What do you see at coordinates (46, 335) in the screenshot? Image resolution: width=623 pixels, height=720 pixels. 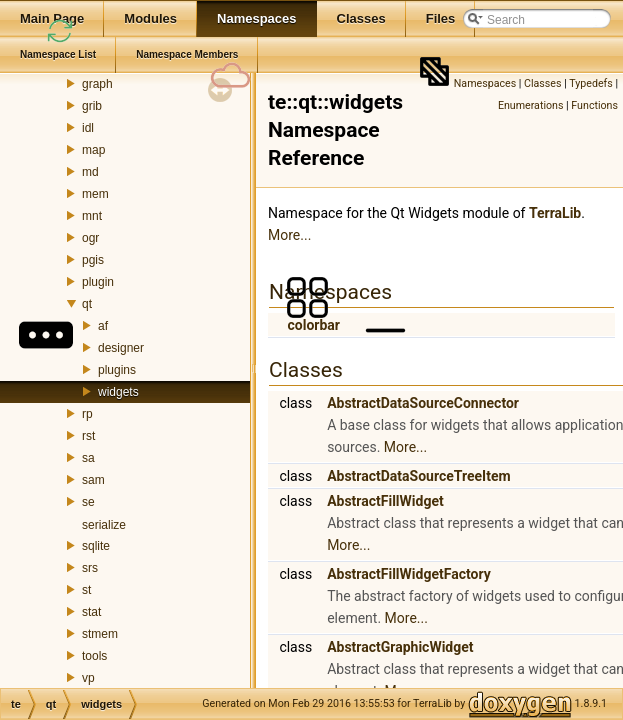 I see `access more options or actions` at bounding box center [46, 335].